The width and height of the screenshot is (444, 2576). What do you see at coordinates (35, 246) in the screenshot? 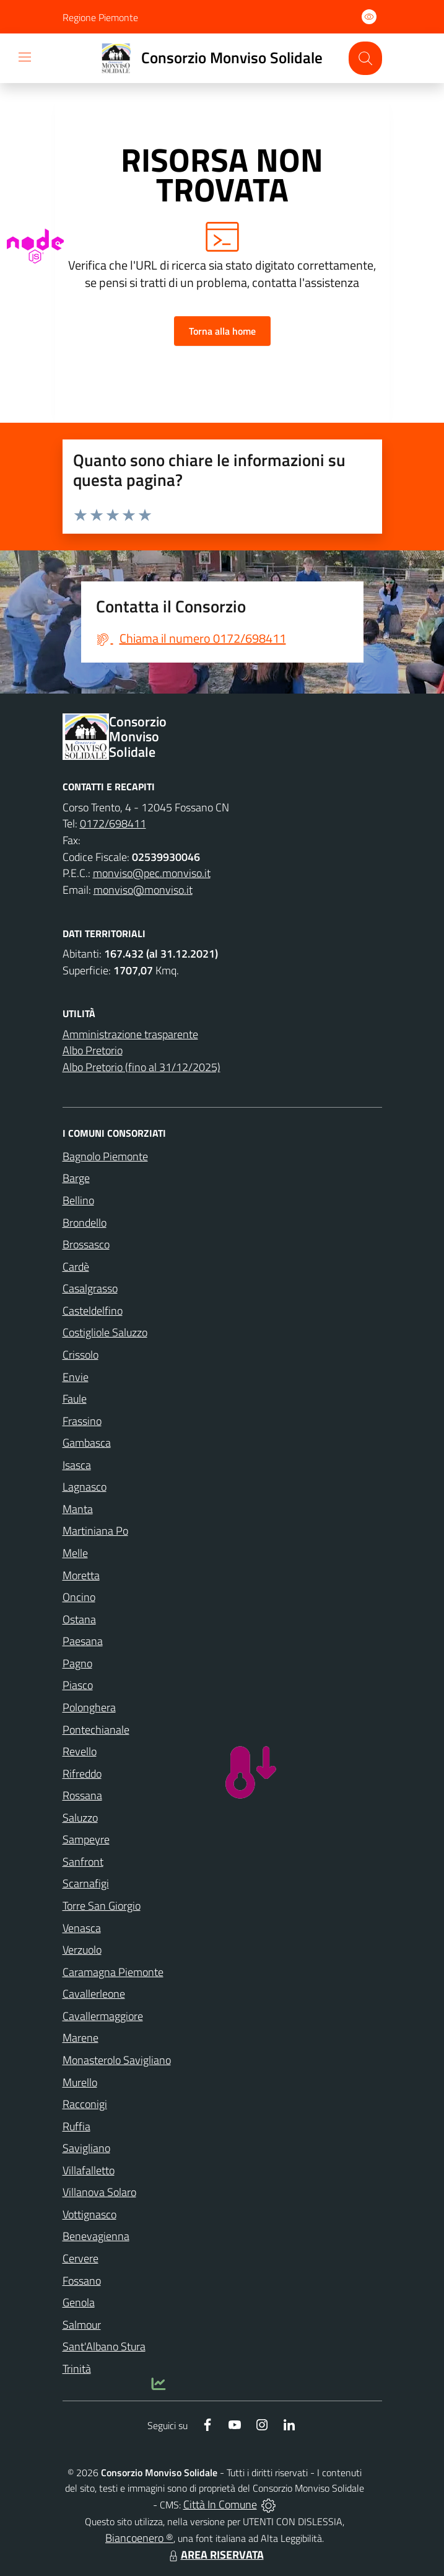
I see `node.js logo indicating a javascript runtime environment` at bounding box center [35, 246].